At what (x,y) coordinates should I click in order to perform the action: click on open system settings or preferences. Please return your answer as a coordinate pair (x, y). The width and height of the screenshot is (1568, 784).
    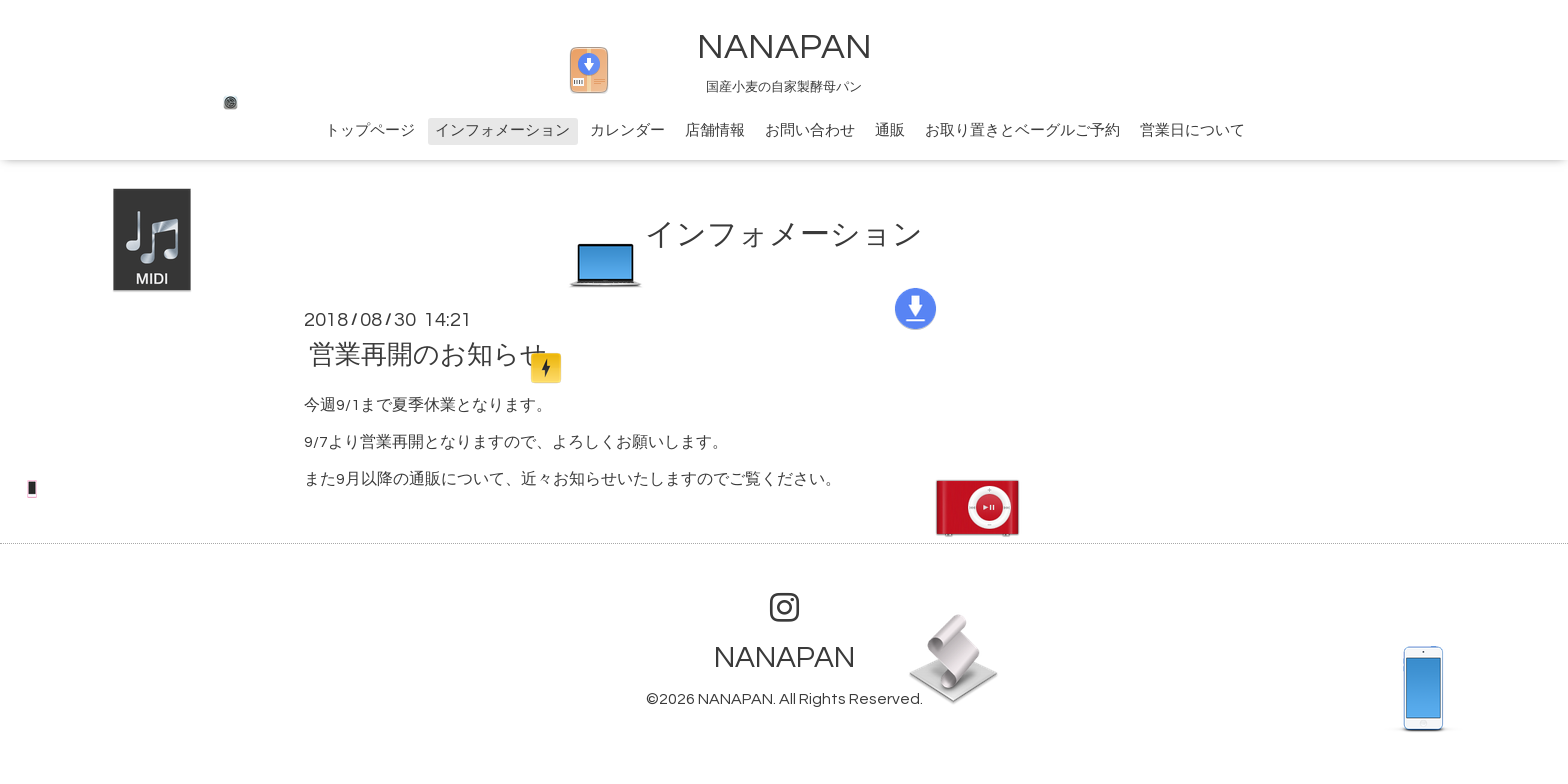
    Looking at the image, I should click on (230, 102).